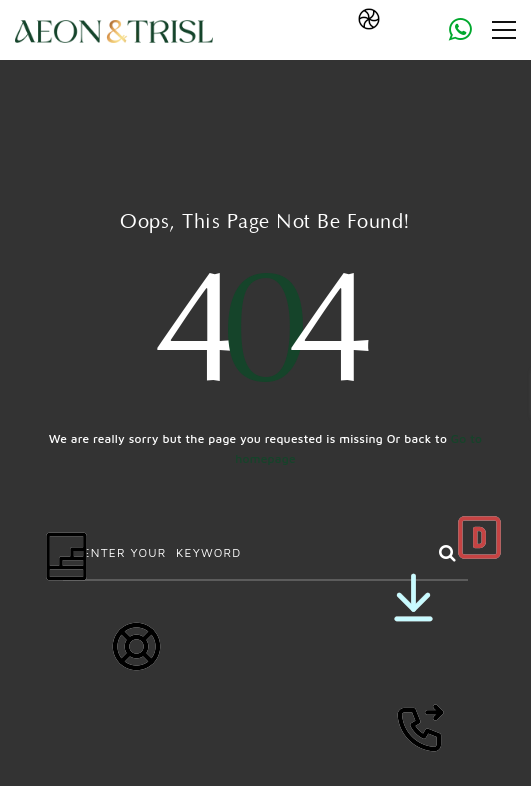  What do you see at coordinates (413, 597) in the screenshot?
I see `download a file to your device` at bounding box center [413, 597].